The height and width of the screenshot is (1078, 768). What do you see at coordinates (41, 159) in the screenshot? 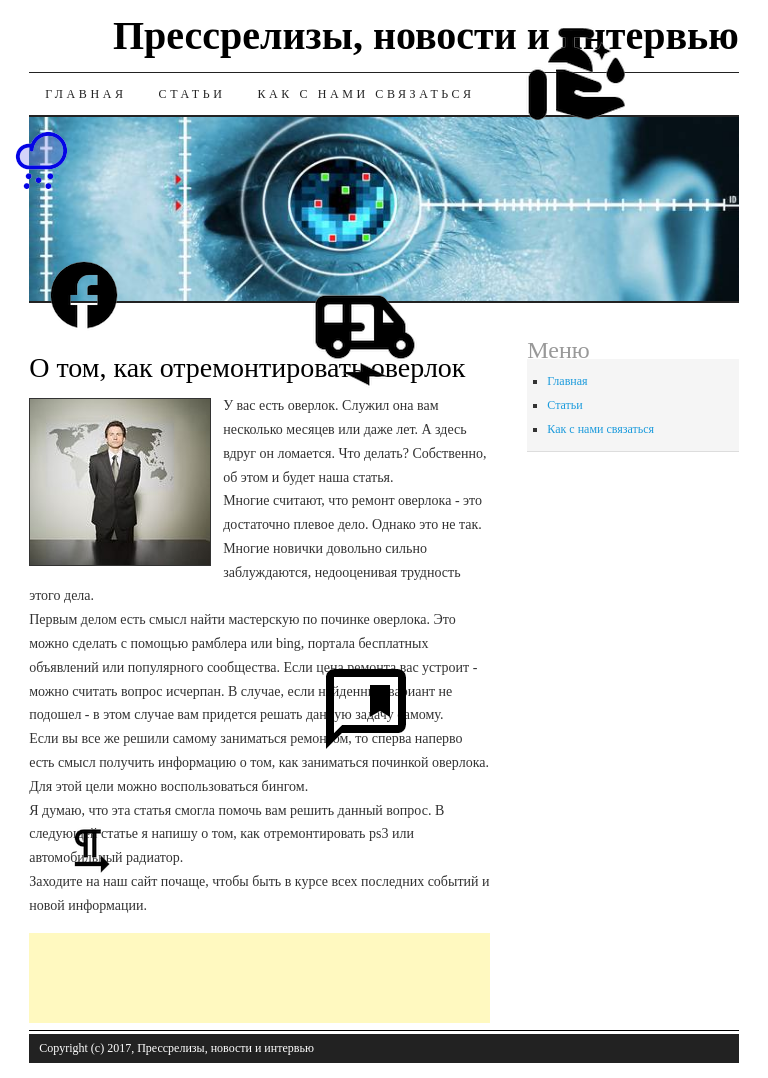
I see `indicates snowy weather conditions` at bounding box center [41, 159].